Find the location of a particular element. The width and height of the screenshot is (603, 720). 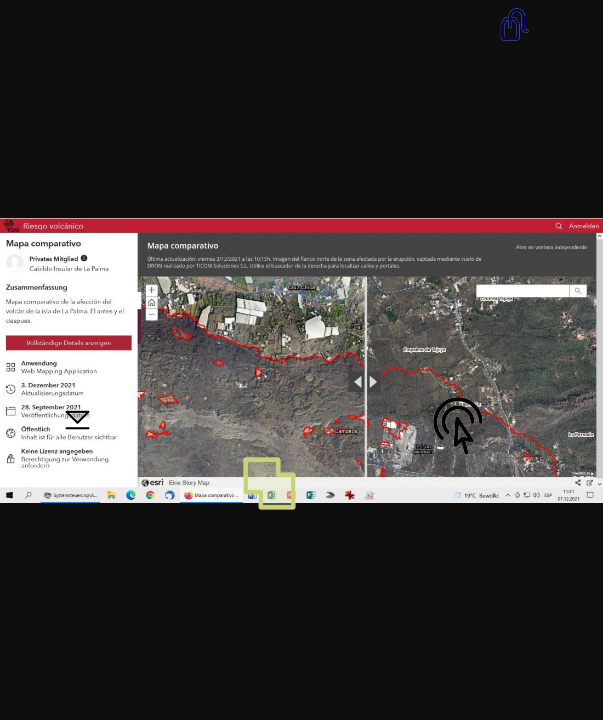

expand content below is located at coordinates (77, 419).